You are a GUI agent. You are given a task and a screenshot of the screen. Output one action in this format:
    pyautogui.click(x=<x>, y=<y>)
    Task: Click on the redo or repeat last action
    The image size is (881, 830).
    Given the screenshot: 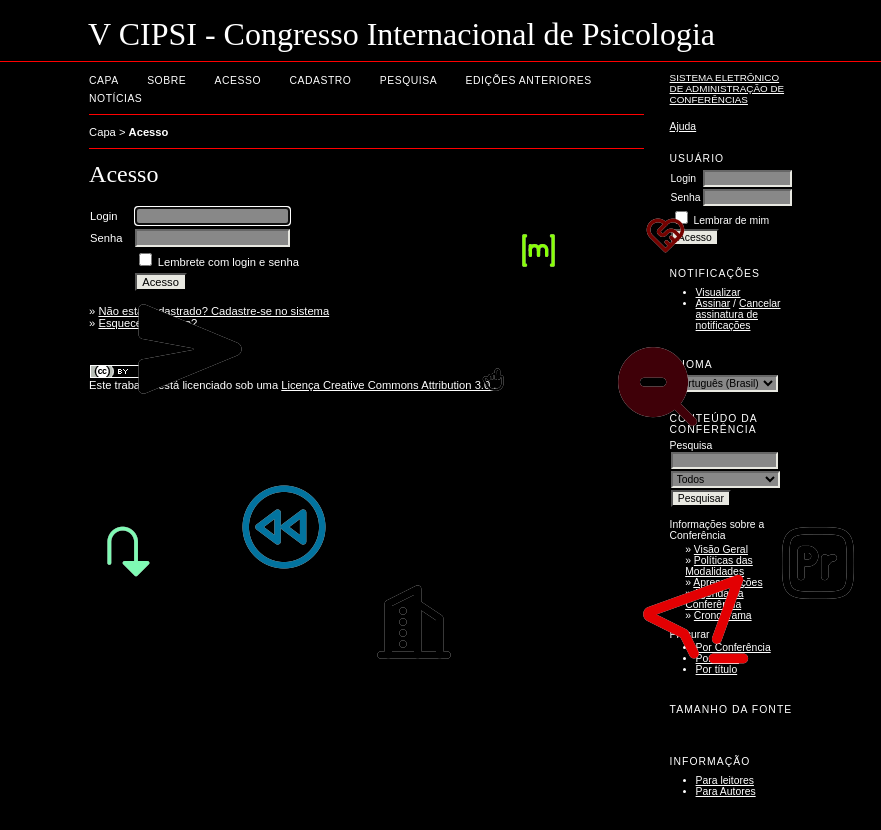 What is the action you would take?
    pyautogui.click(x=126, y=551)
    